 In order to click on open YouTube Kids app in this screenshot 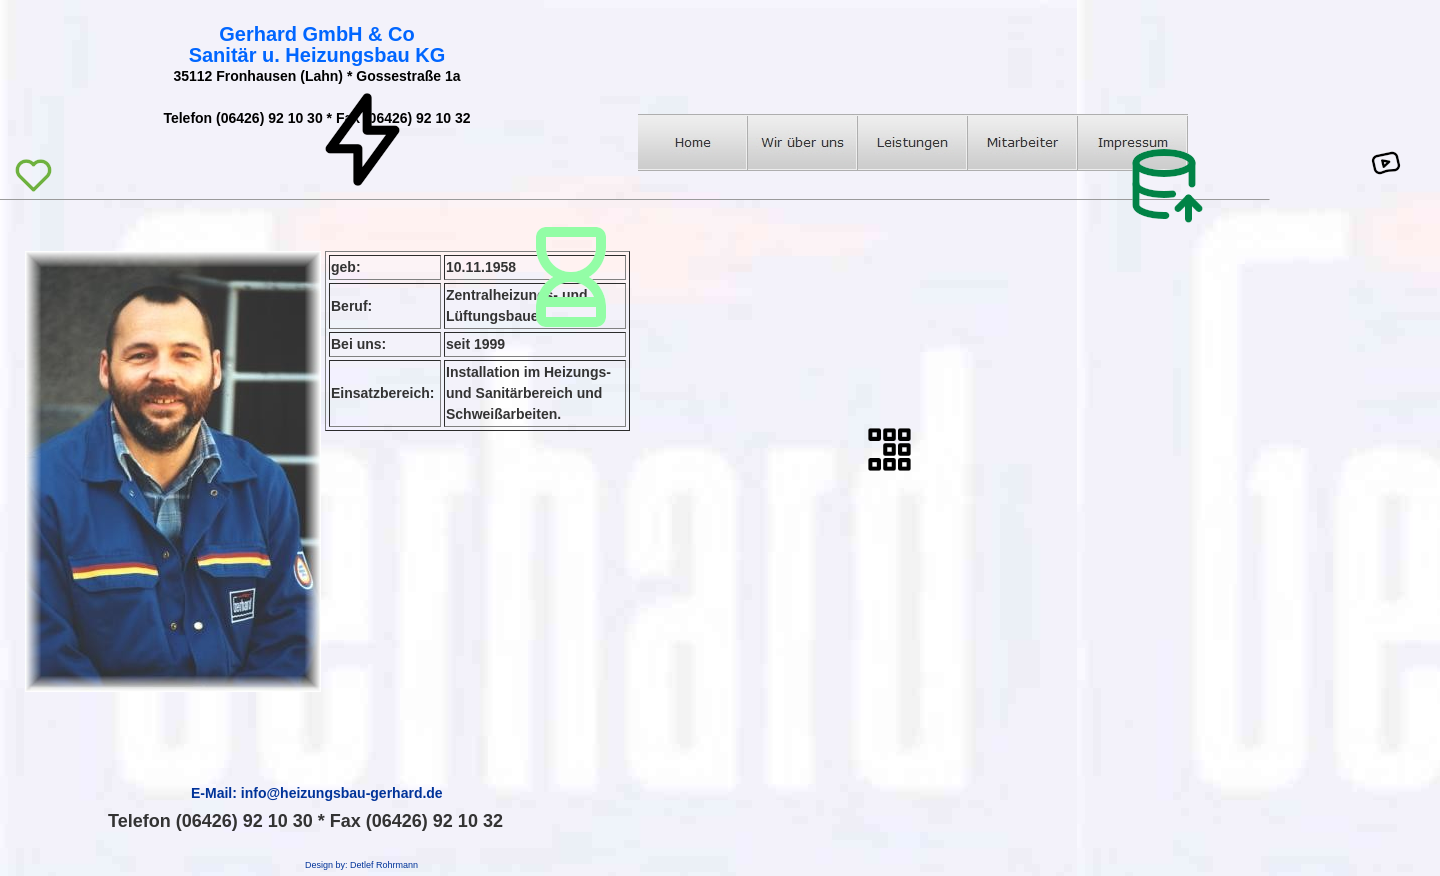, I will do `click(1386, 163)`.